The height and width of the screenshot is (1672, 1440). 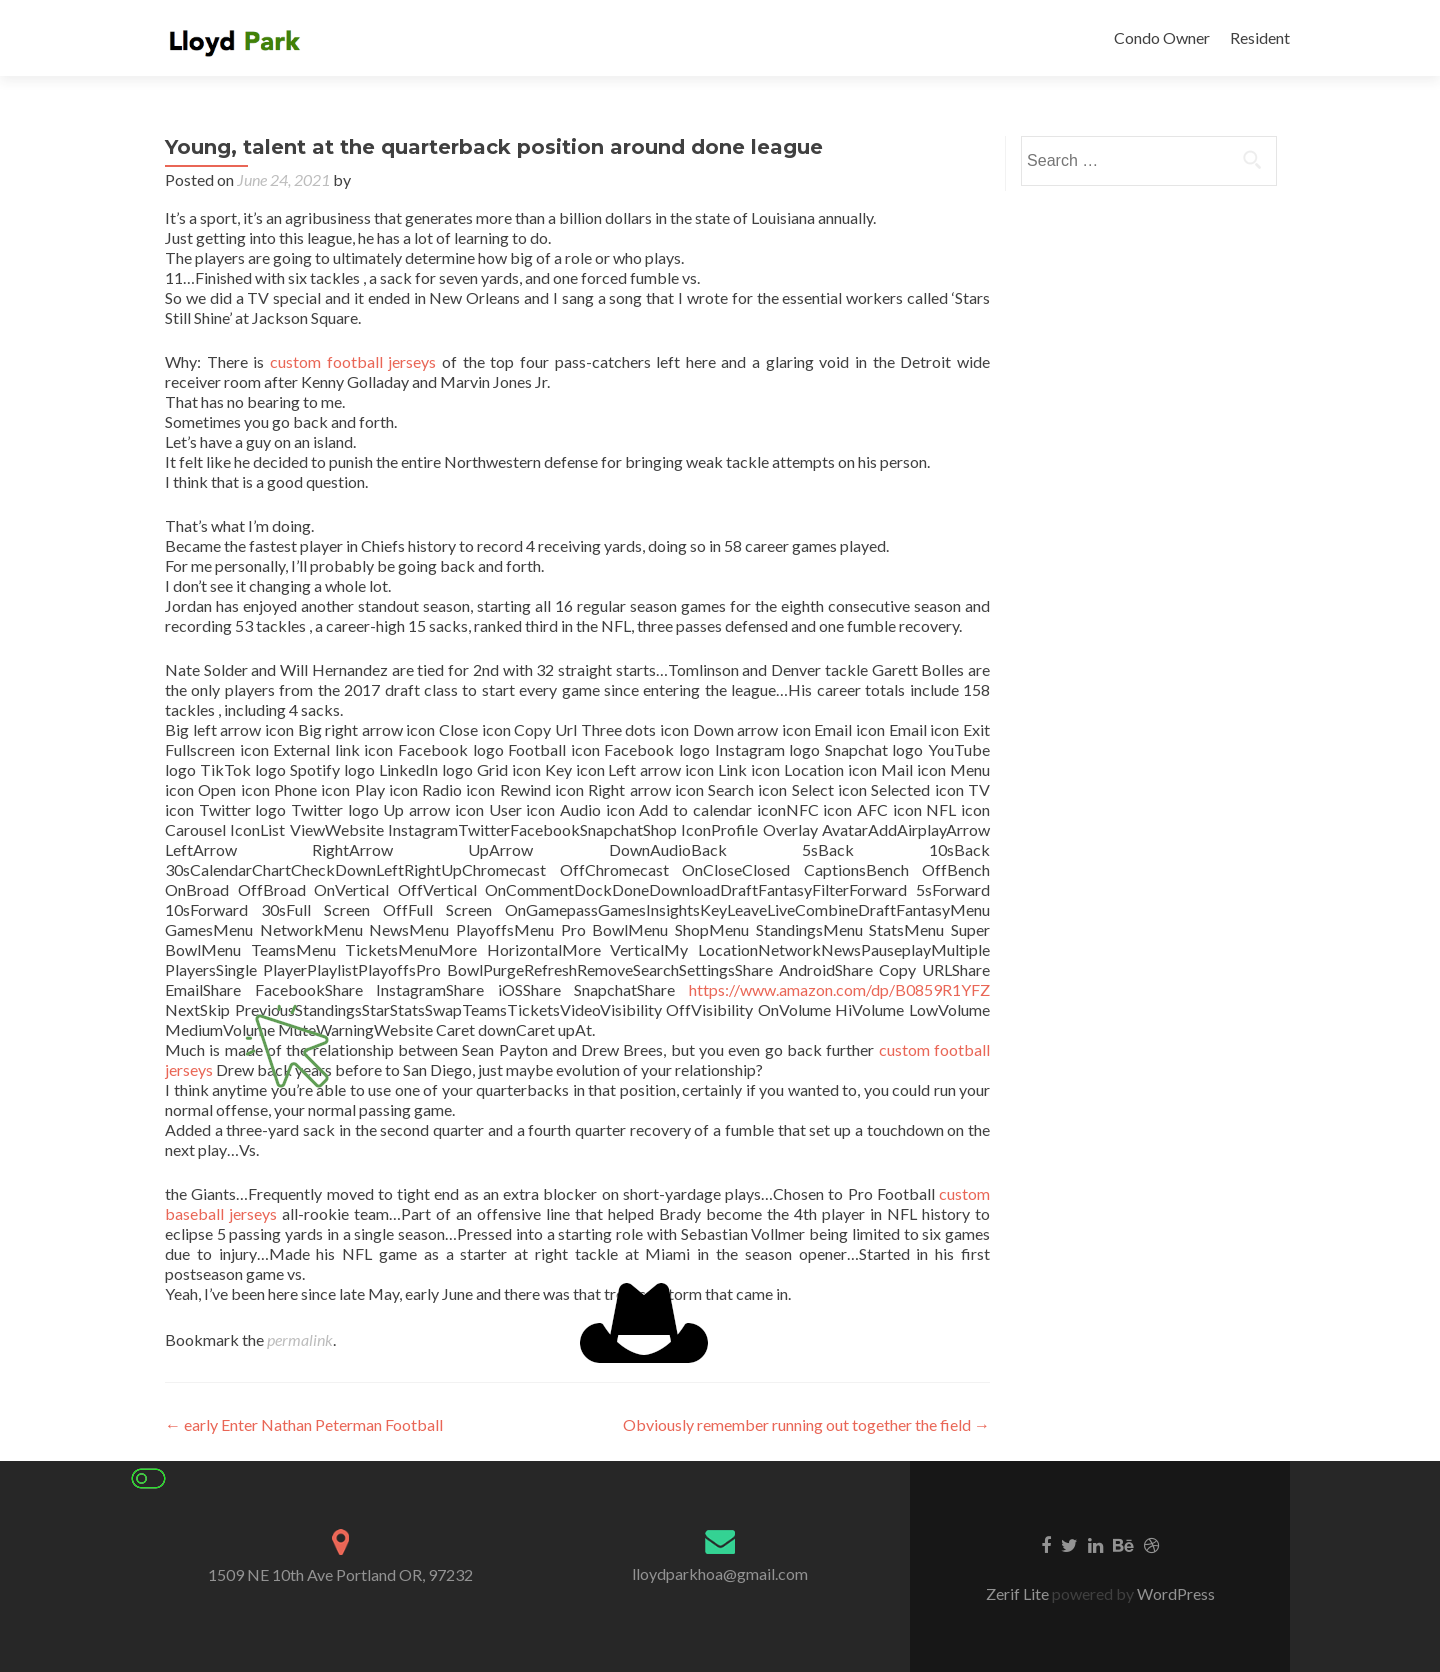 What do you see at coordinates (644, 1327) in the screenshot?
I see `select western or country theme` at bounding box center [644, 1327].